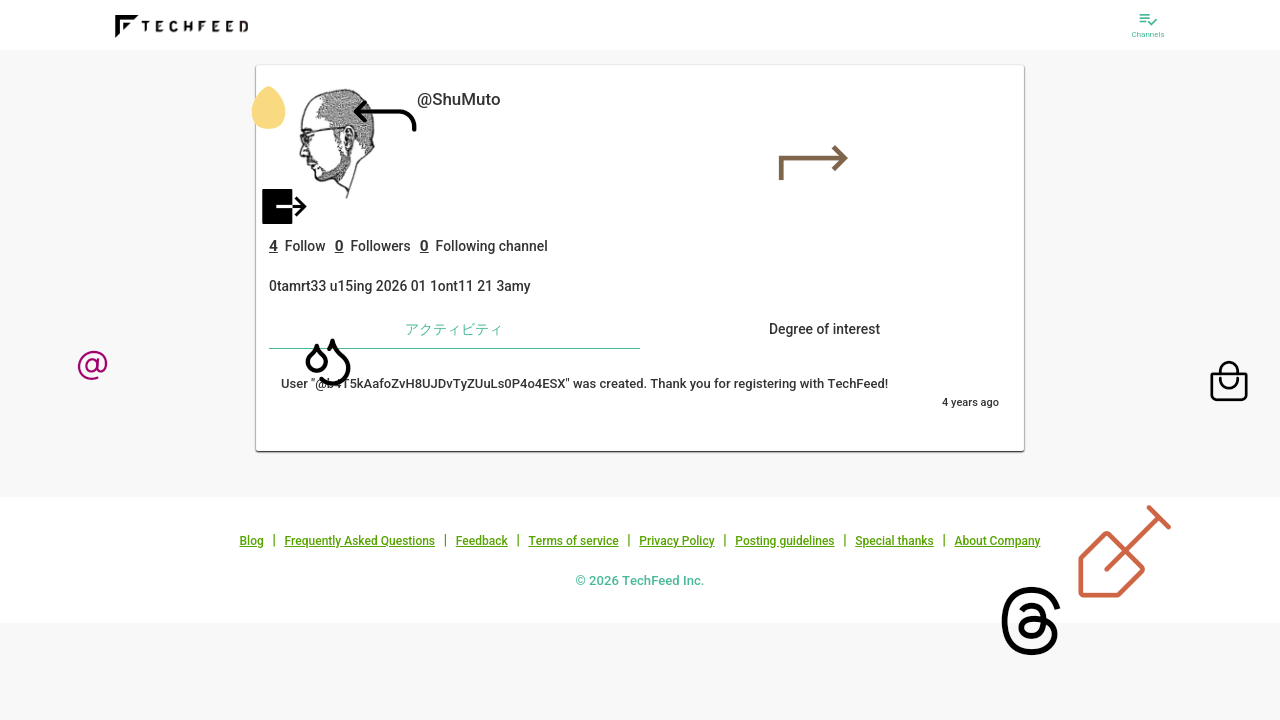 Image resolution: width=1280 pixels, height=720 pixels. What do you see at coordinates (1123, 553) in the screenshot?
I see `access gardening or landscaping tools` at bounding box center [1123, 553].